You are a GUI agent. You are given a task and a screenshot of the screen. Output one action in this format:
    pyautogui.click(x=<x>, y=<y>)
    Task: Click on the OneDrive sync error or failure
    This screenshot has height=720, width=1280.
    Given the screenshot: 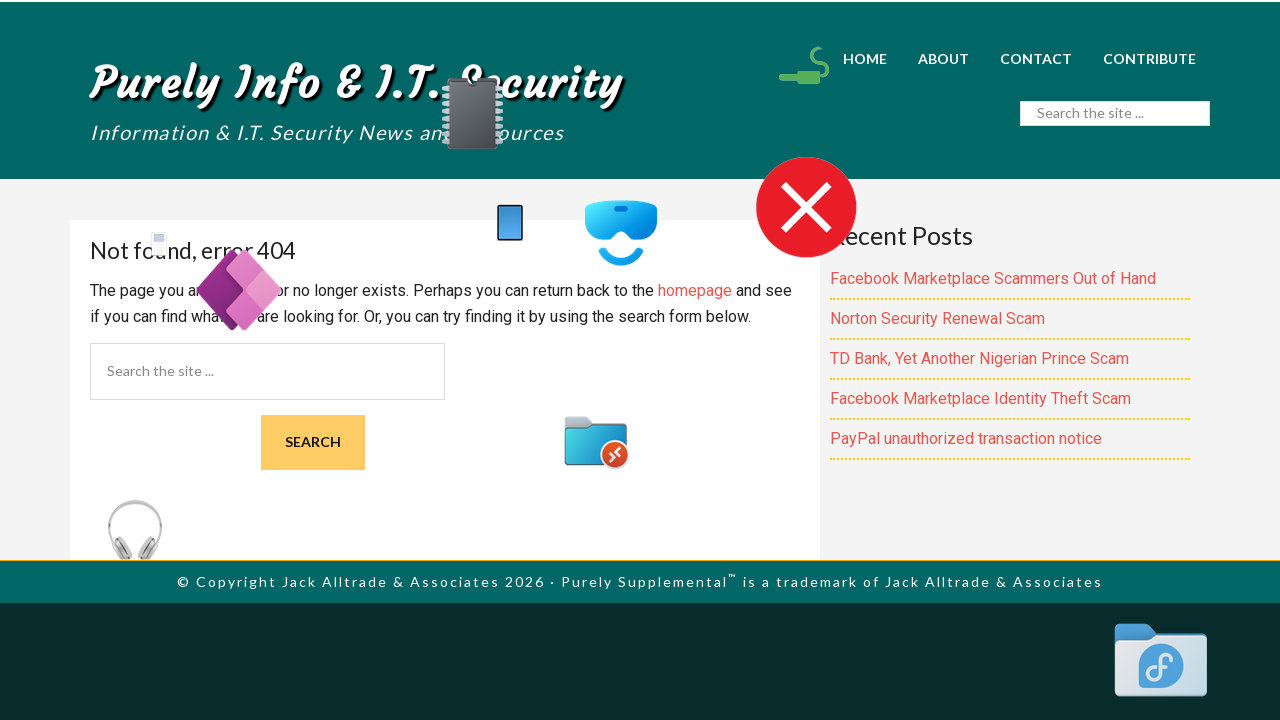 What is the action you would take?
    pyautogui.click(x=806, y=207)
    